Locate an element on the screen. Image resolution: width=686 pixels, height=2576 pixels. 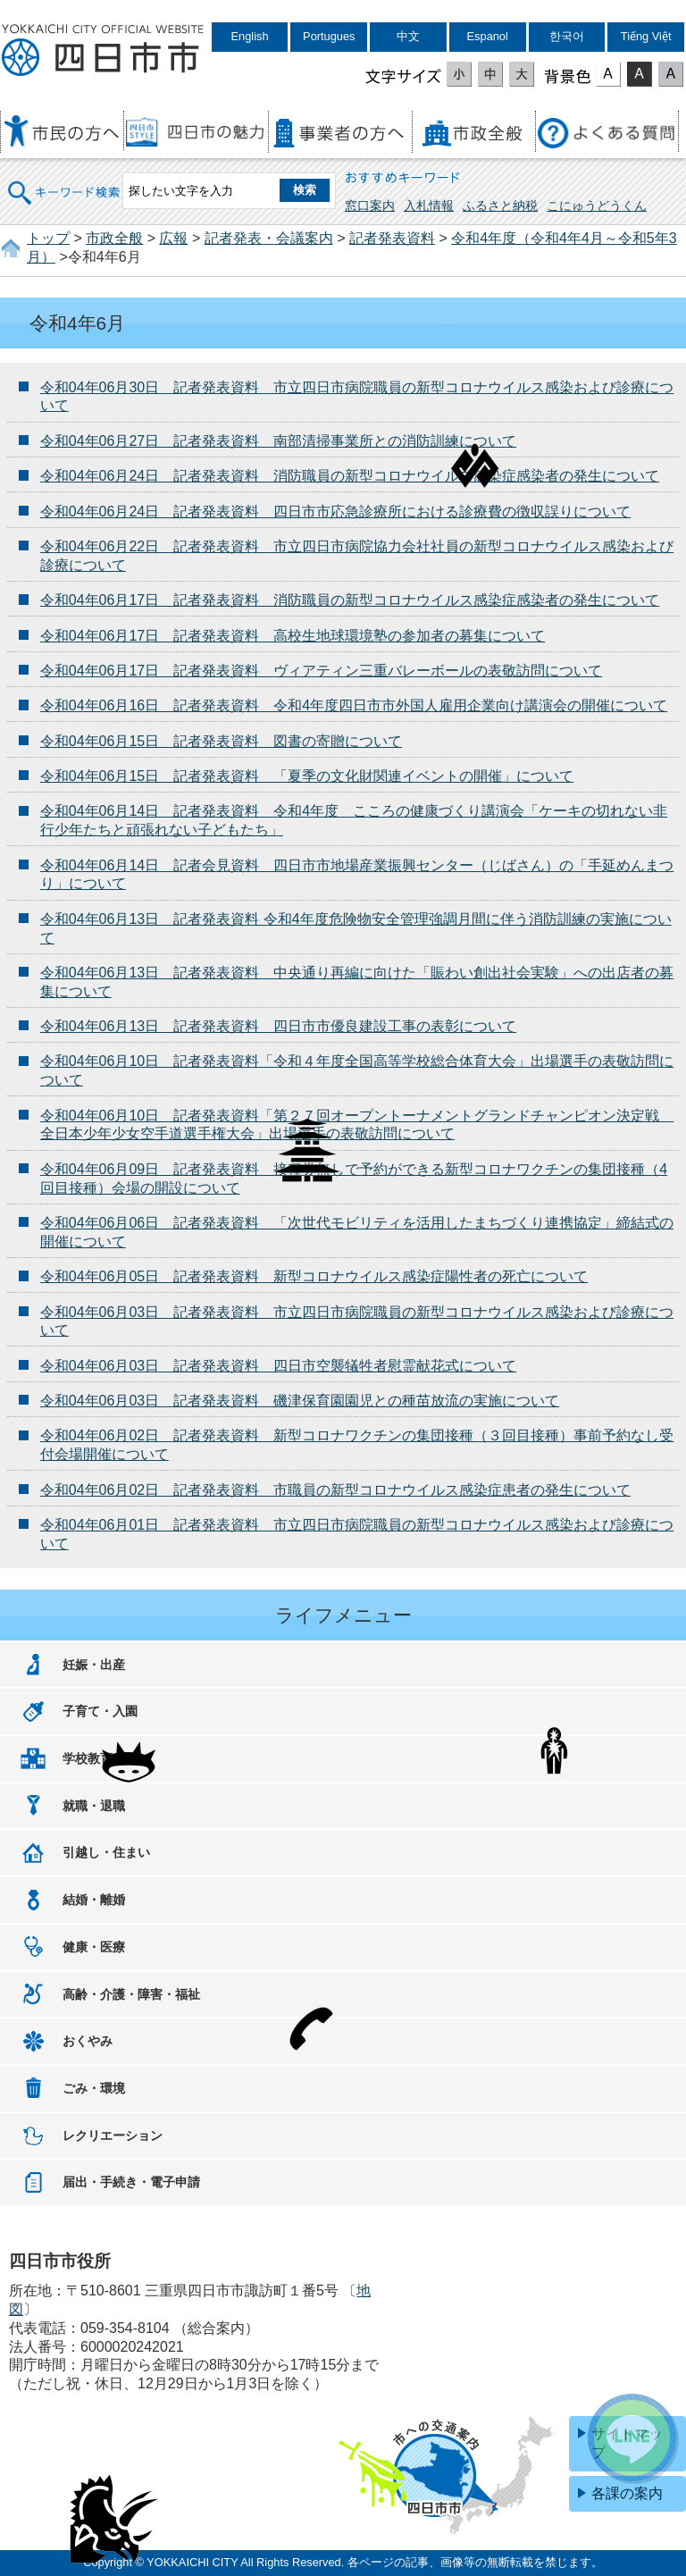
access dinosaur-themed game or content is located at coordinates (114, 2518).